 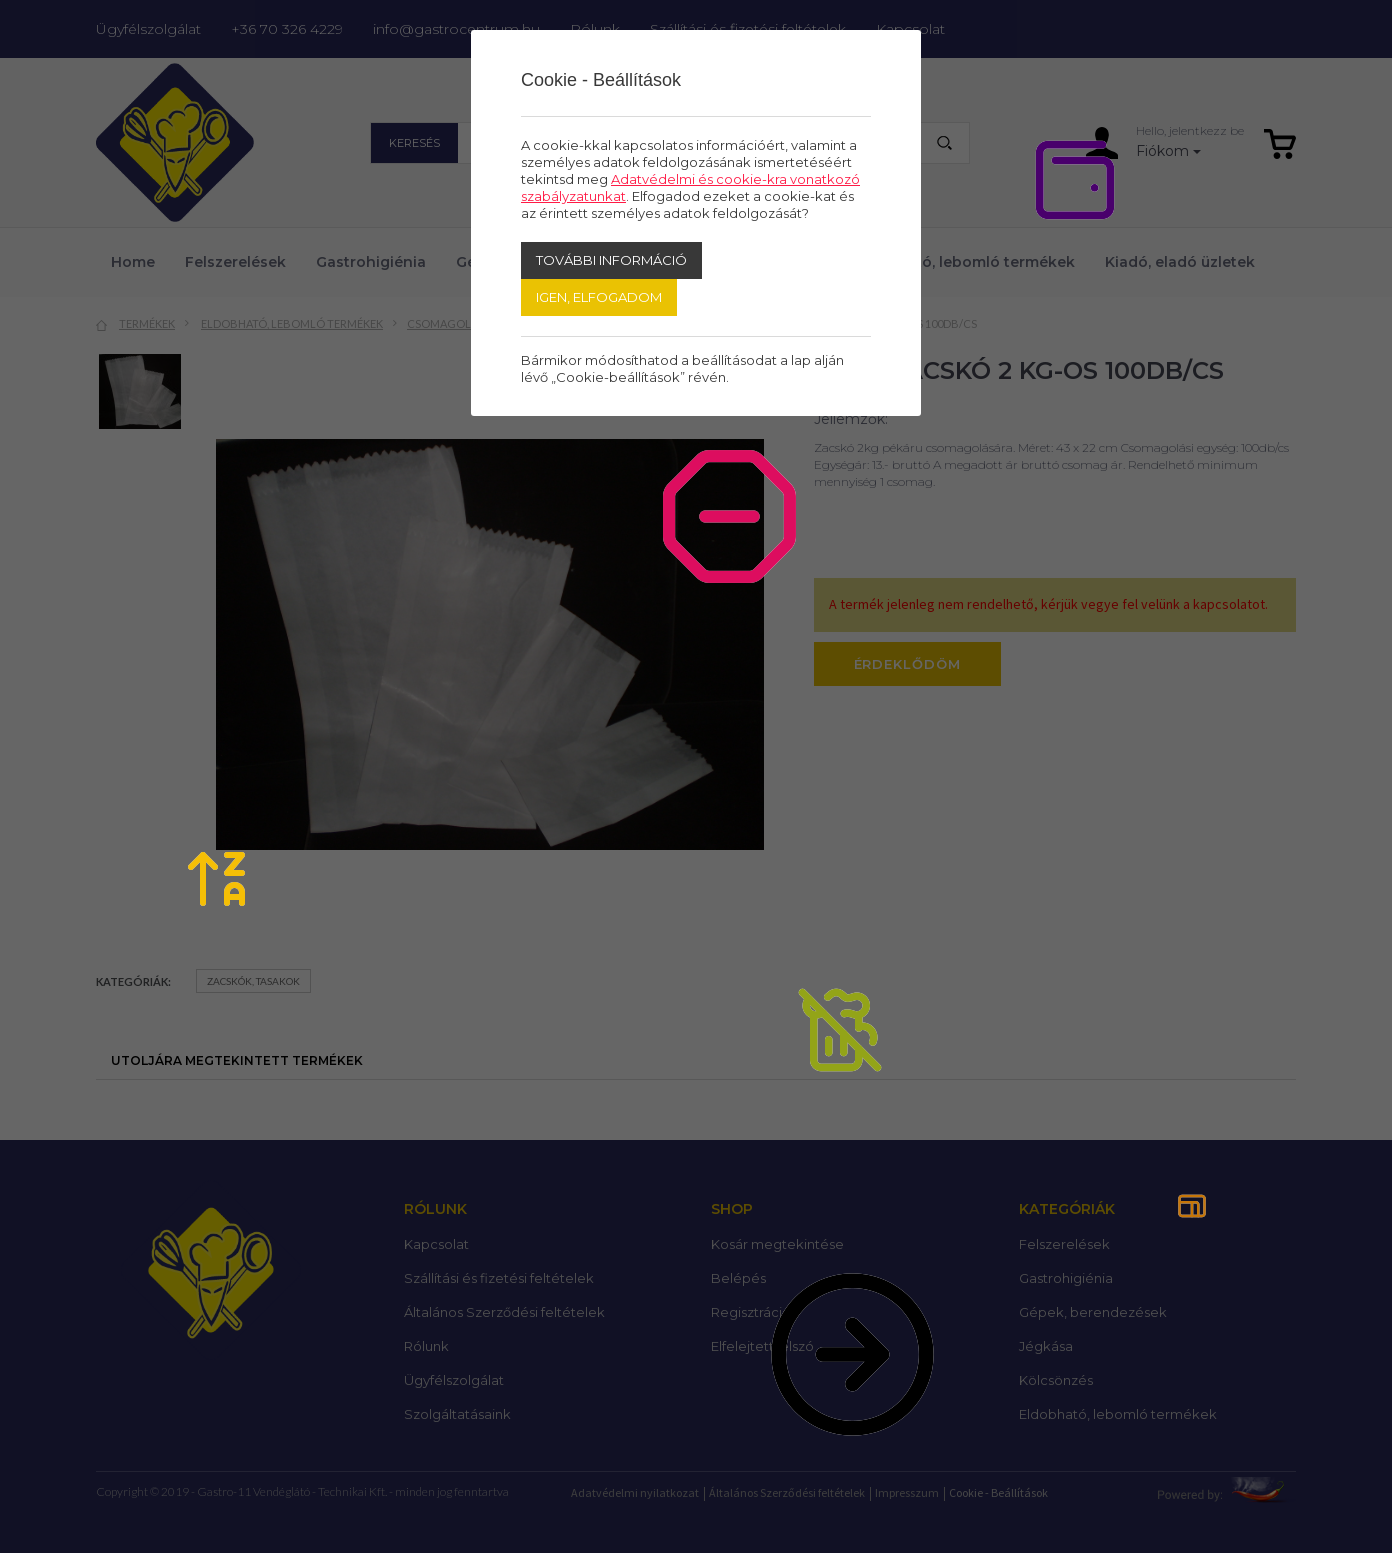 What do you see at coordinates (218, 879) in the screenshot?
I see `sort items in reverse alphabetical order (Z to A)` at bounding box center [218, 879].